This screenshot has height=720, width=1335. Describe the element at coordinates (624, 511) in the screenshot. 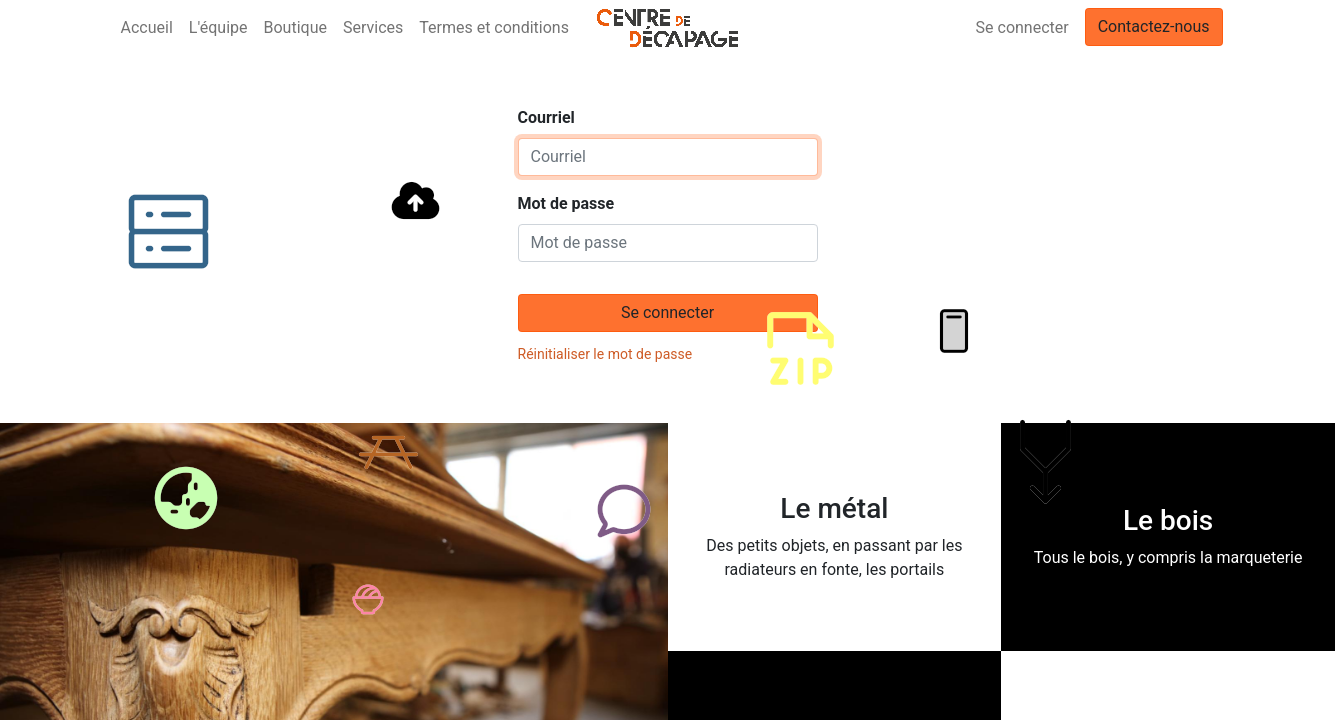

I see `open comments section` at that location.